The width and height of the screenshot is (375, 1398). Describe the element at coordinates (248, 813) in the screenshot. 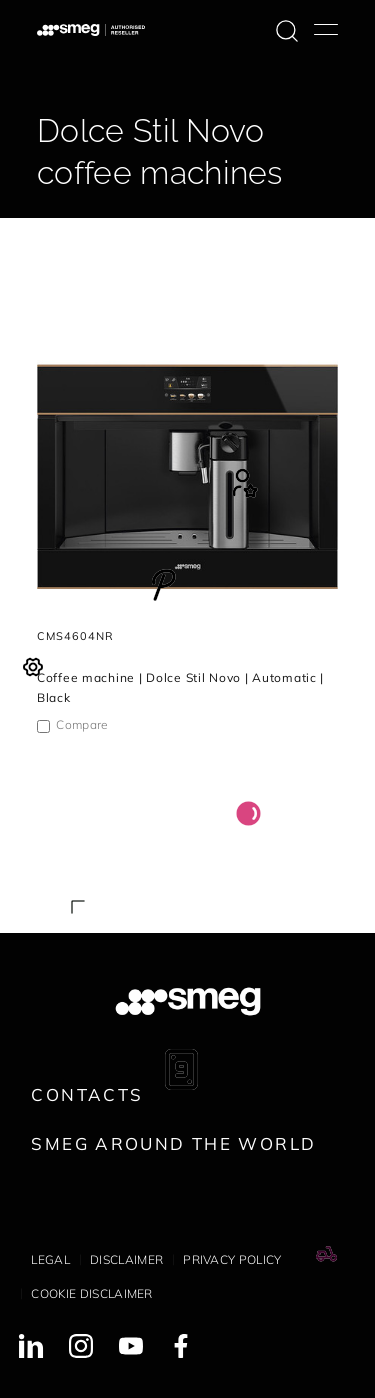

I see `apply inner shadow effect to the right side` at that location.